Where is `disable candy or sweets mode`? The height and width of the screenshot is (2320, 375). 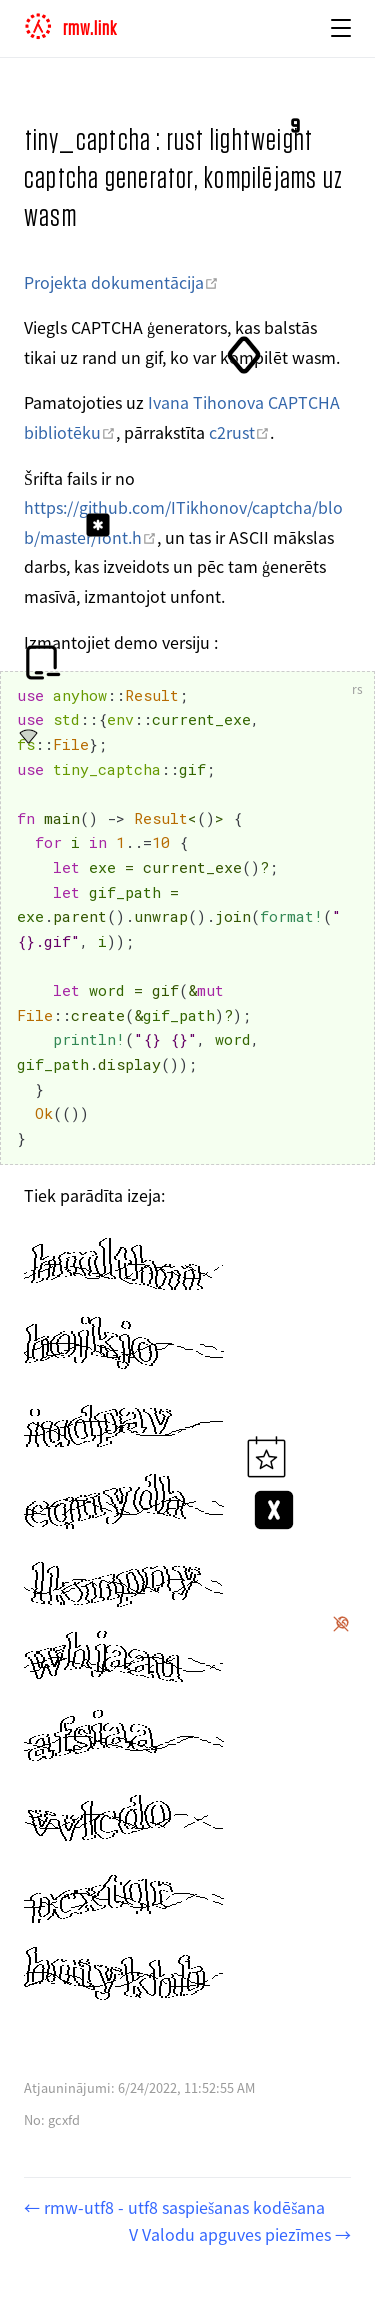
disable candy or sweets mode is located at coordinates (341, 1624).